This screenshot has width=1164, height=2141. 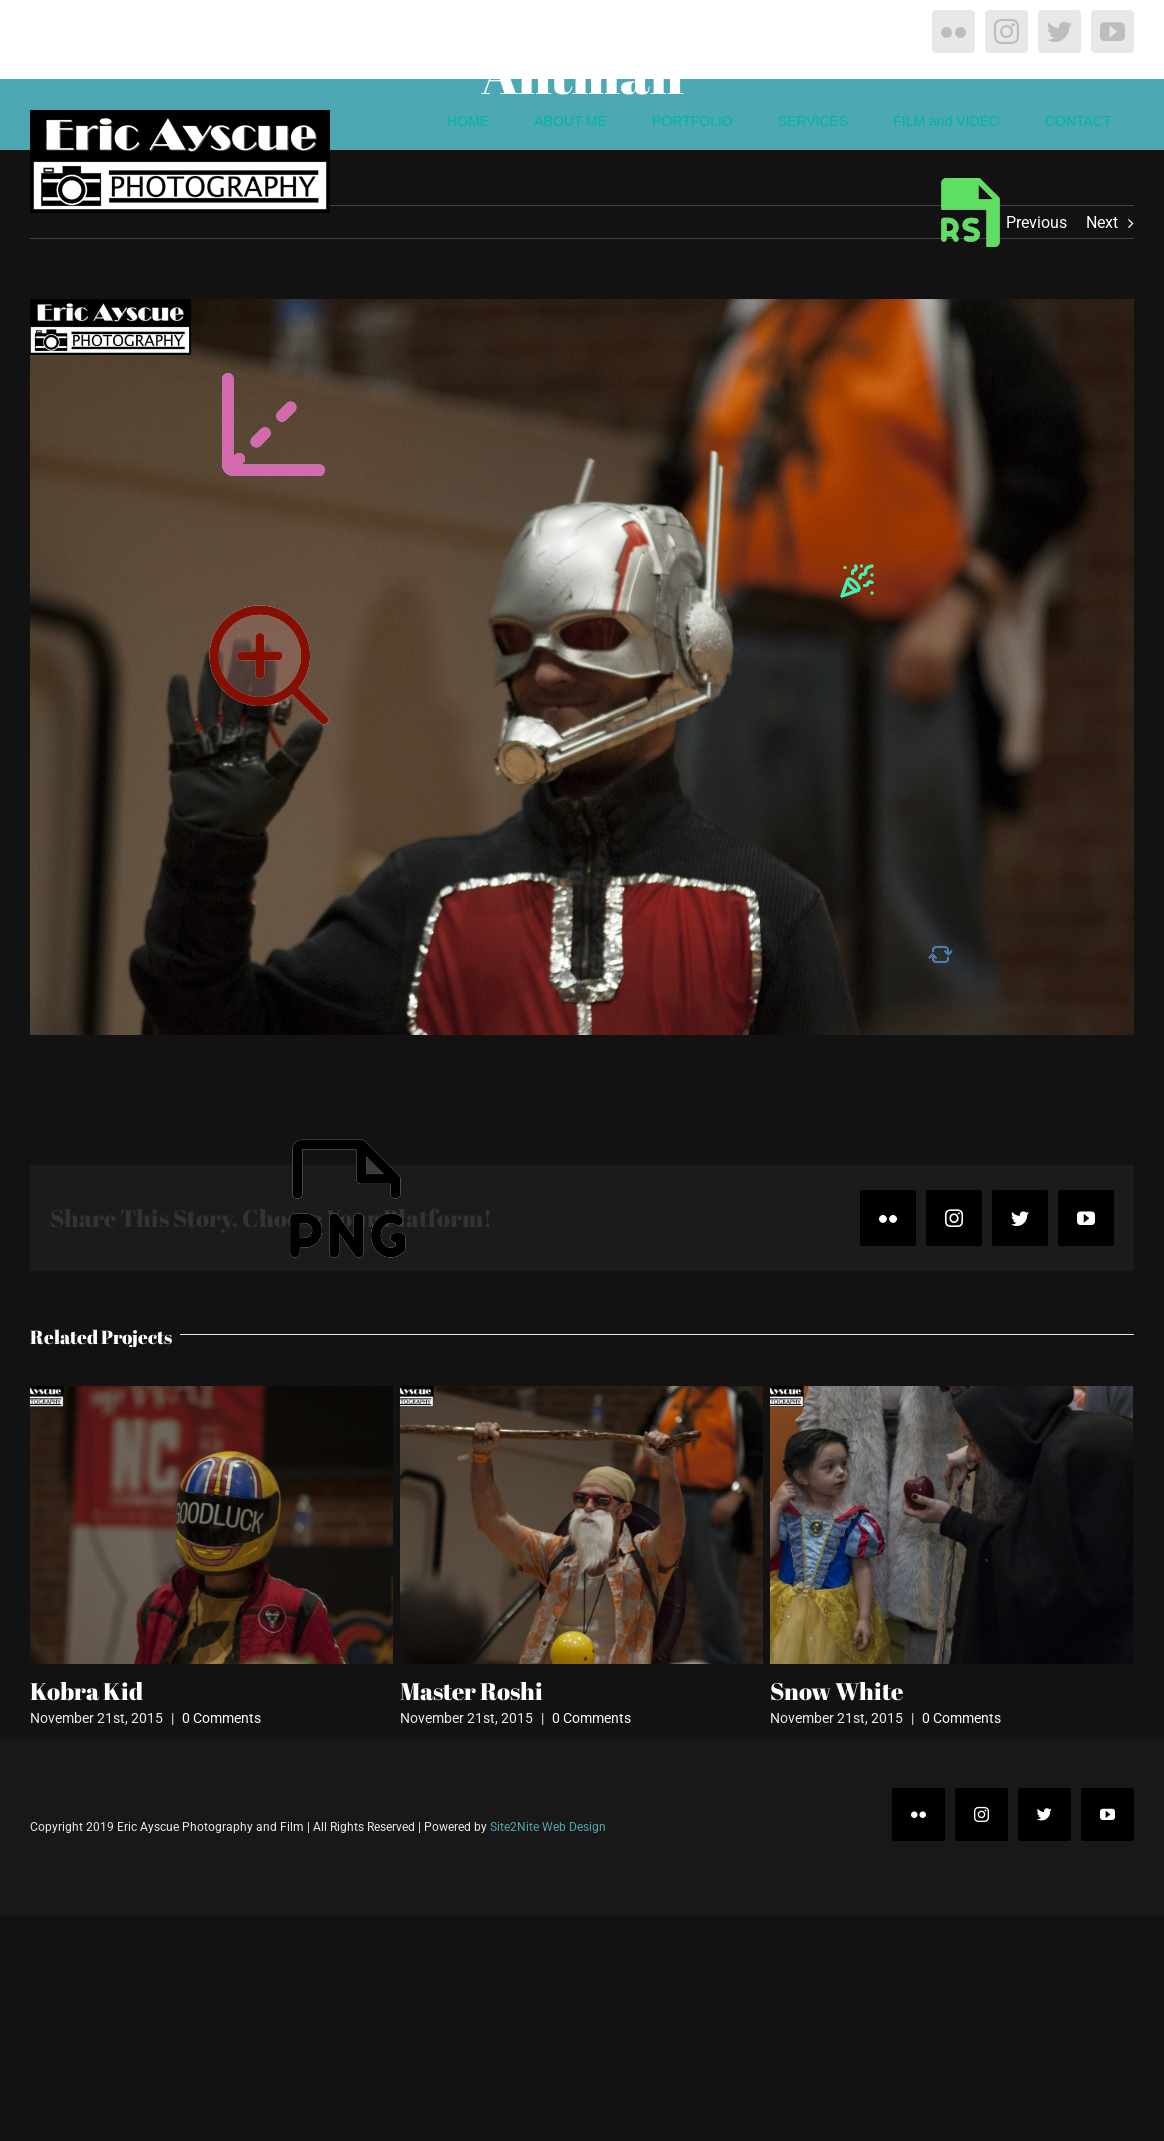 I want to click on a Rust source code file, so click(x=970, y=212).